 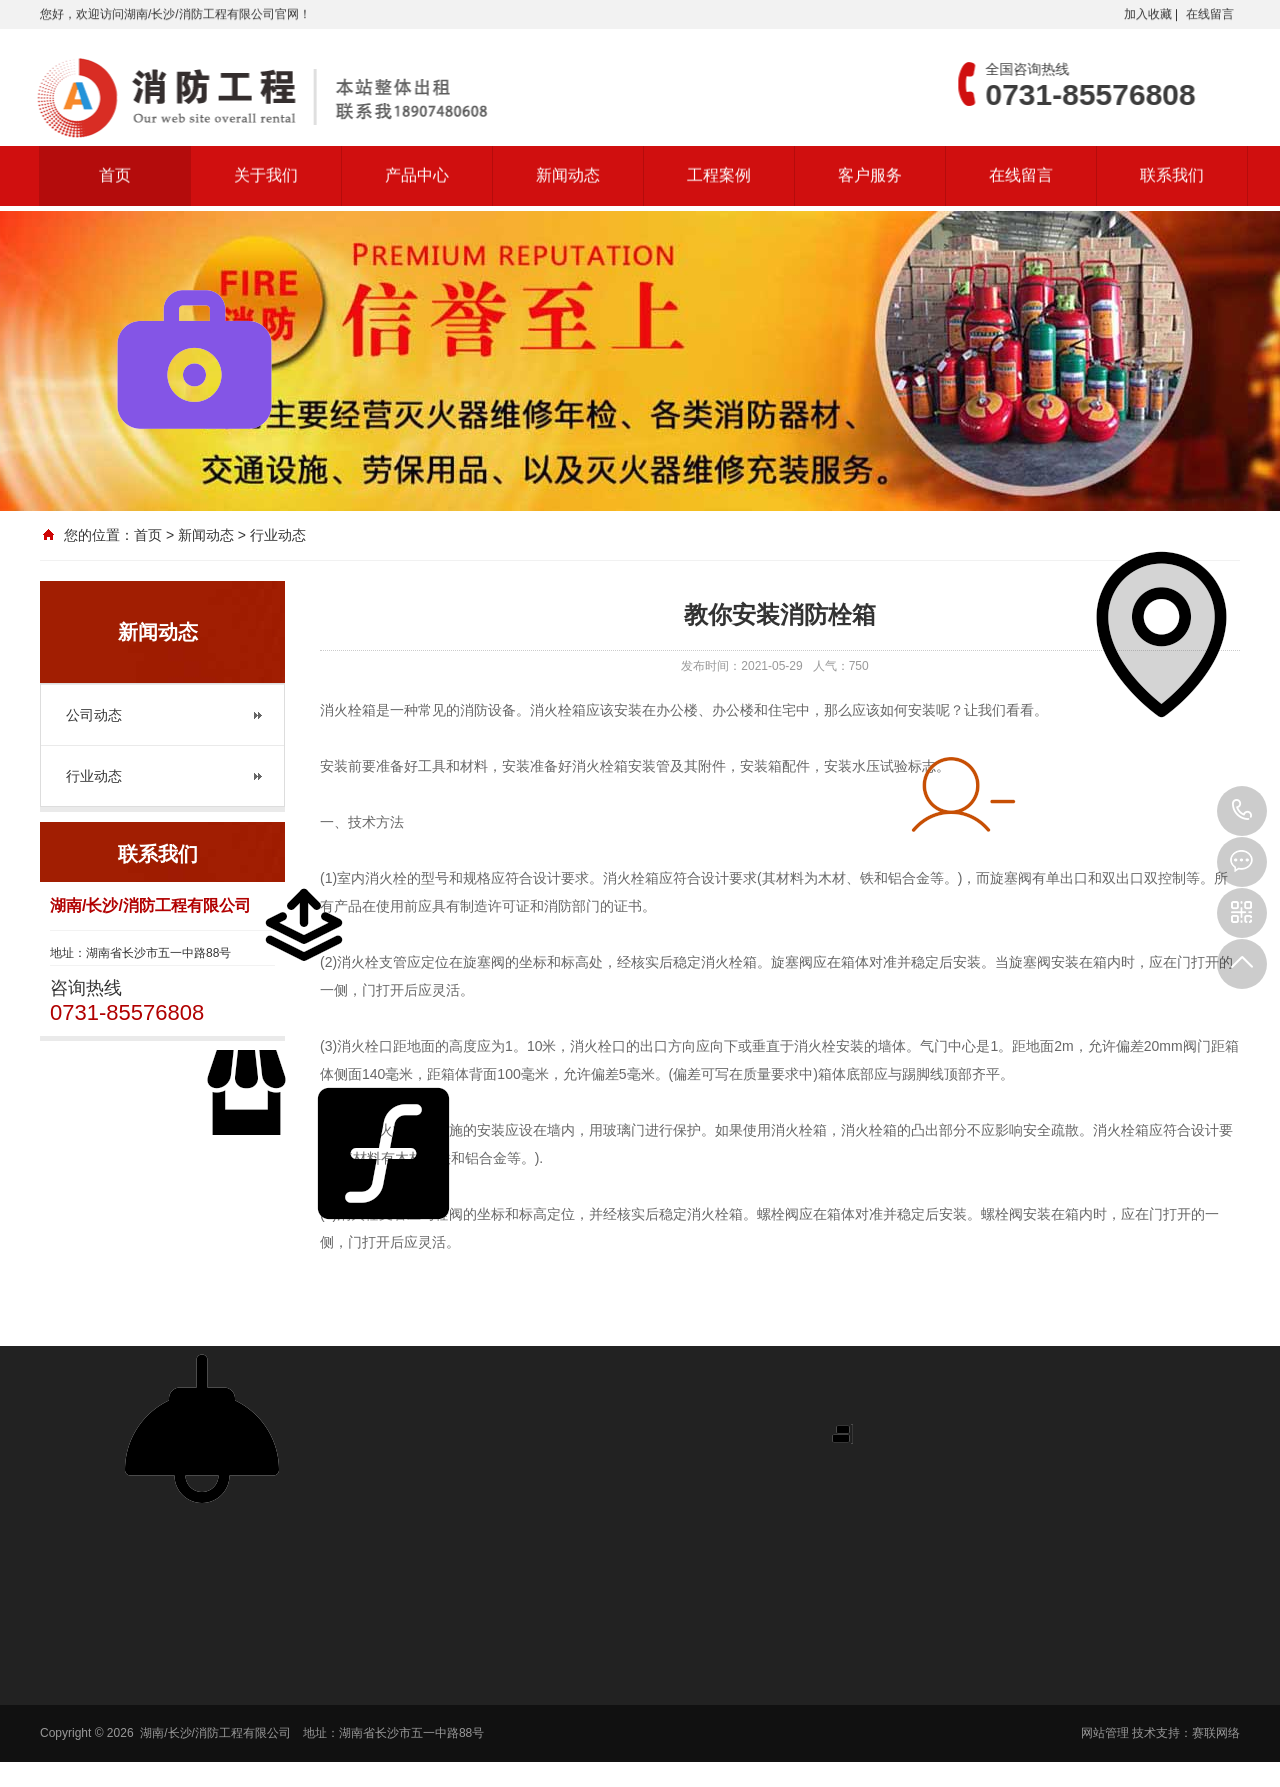 I want to click on open the store or shop, so click(x=246, y=1092).